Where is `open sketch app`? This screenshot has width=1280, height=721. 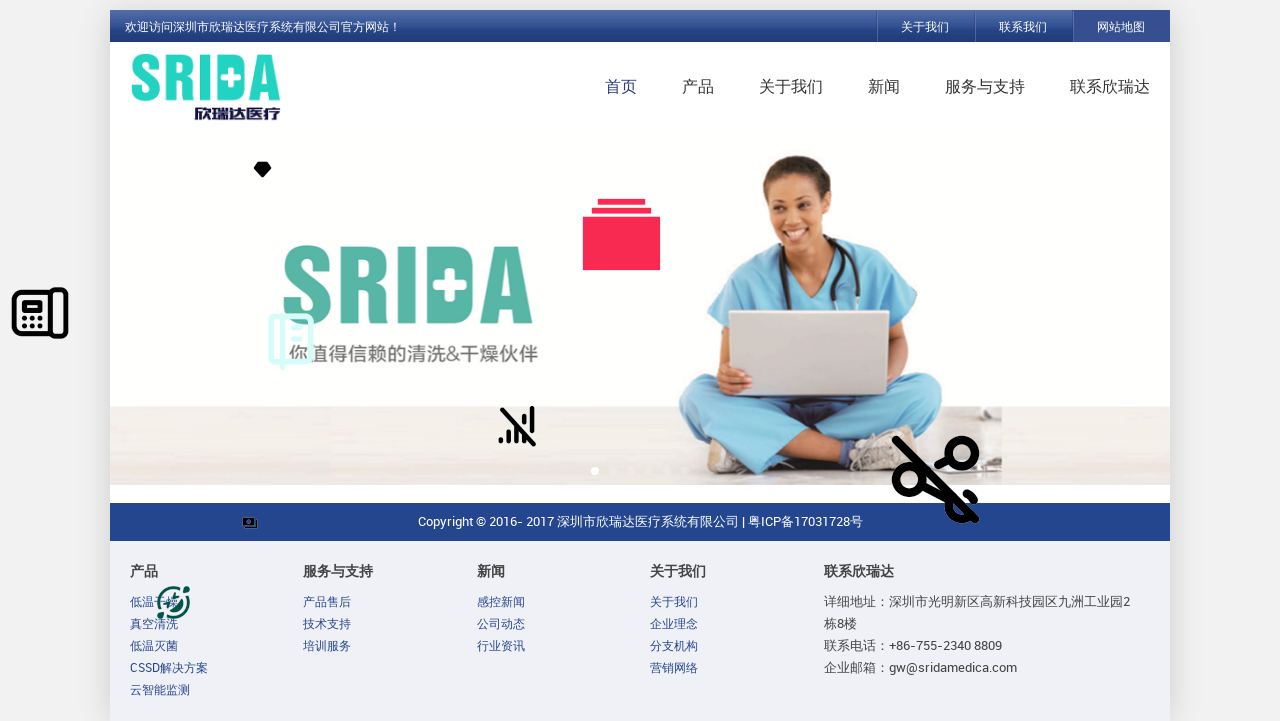 open sketch app is located at coordinates (262, 169).